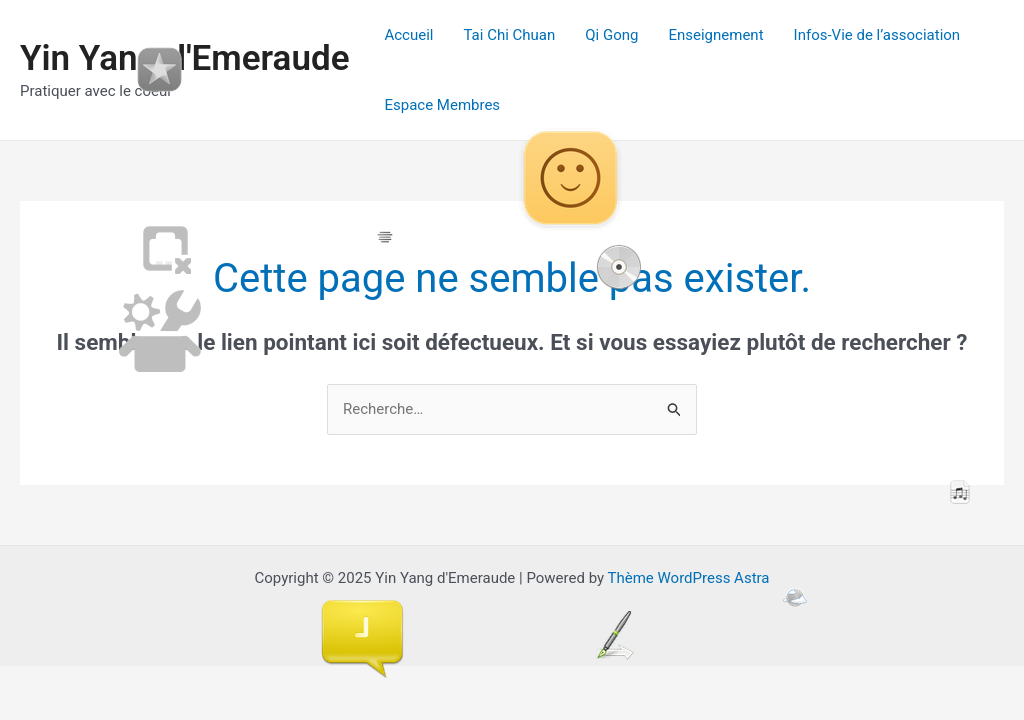 Image resolution: width=1024 pixels, height=720 pixels. I want to click on an eMelody ringtone file, so click(960, 492).